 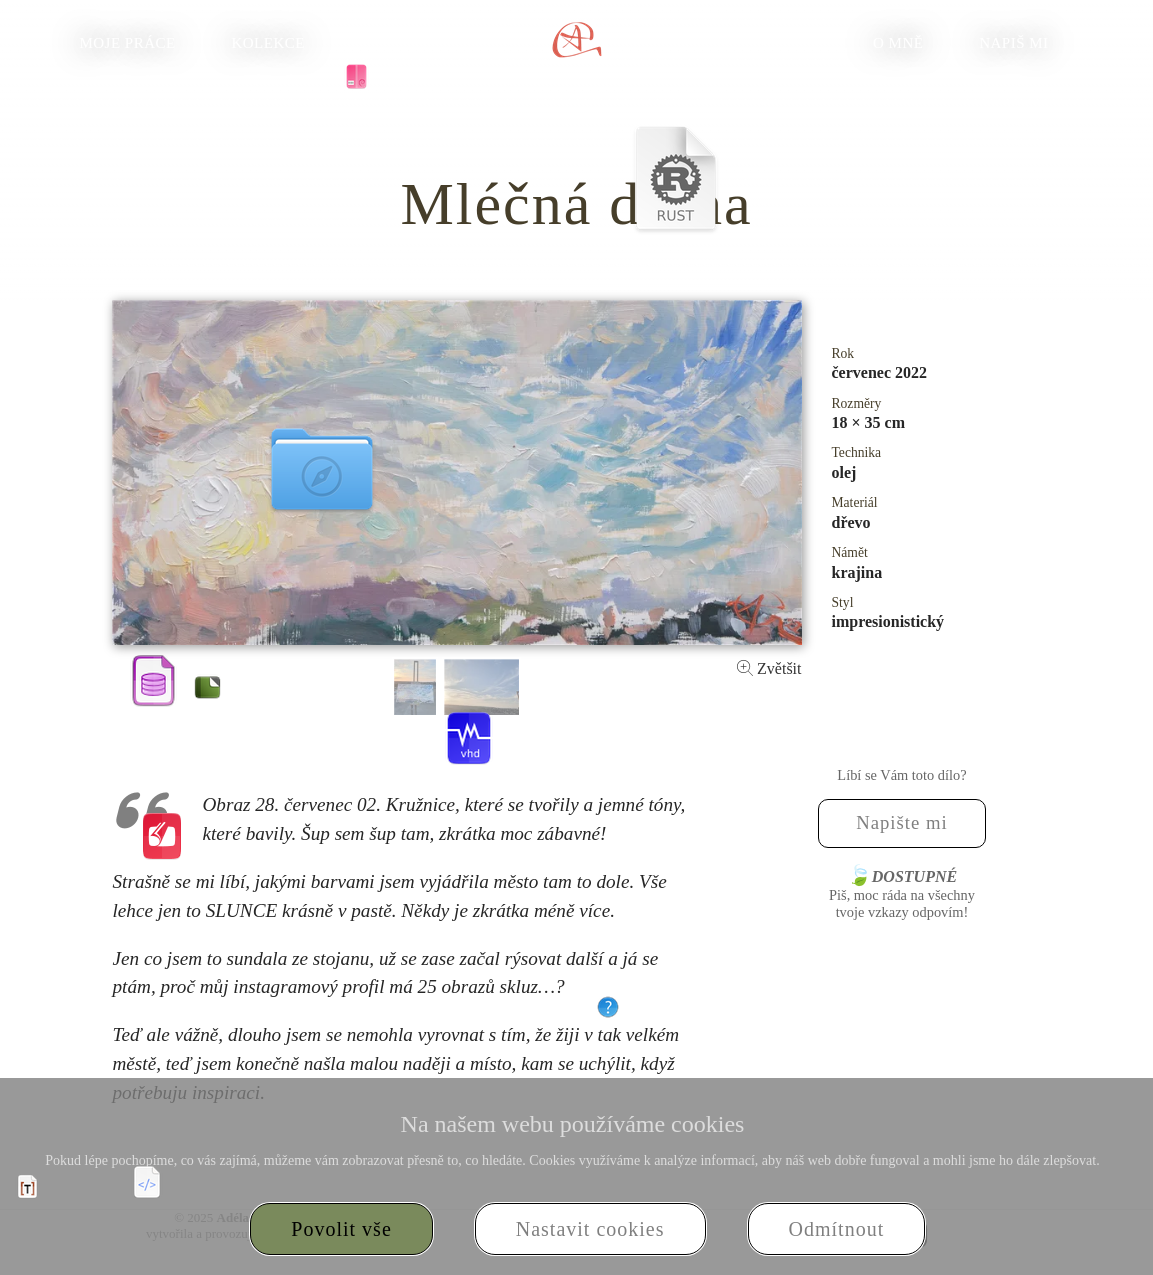 I want to click on libreoffice base database file, so click(x=153, y=680).